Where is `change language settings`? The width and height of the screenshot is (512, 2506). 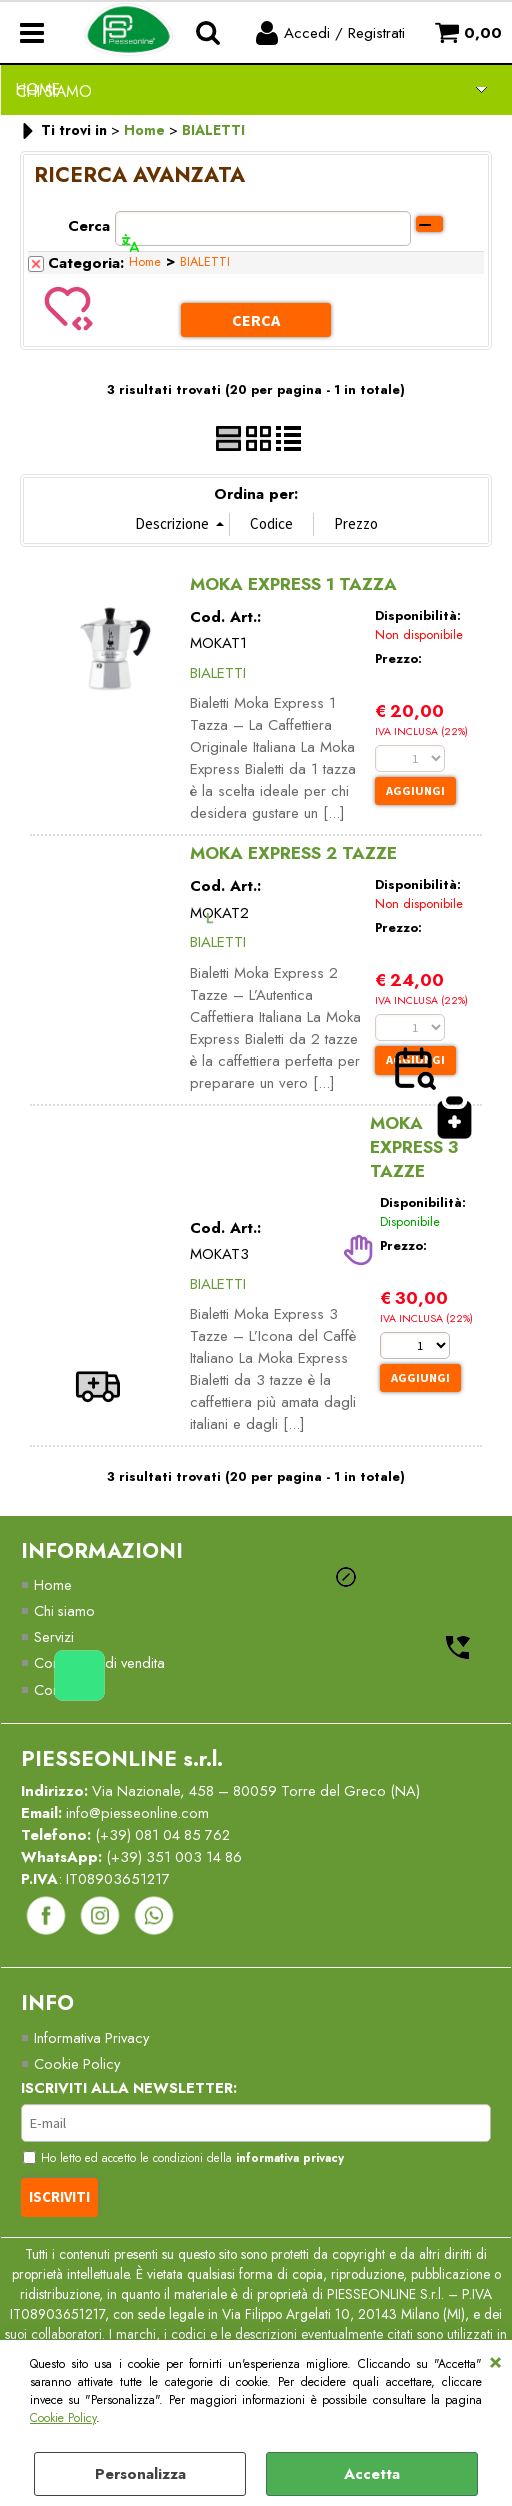 change language settings is located at coordinates (130, 243).